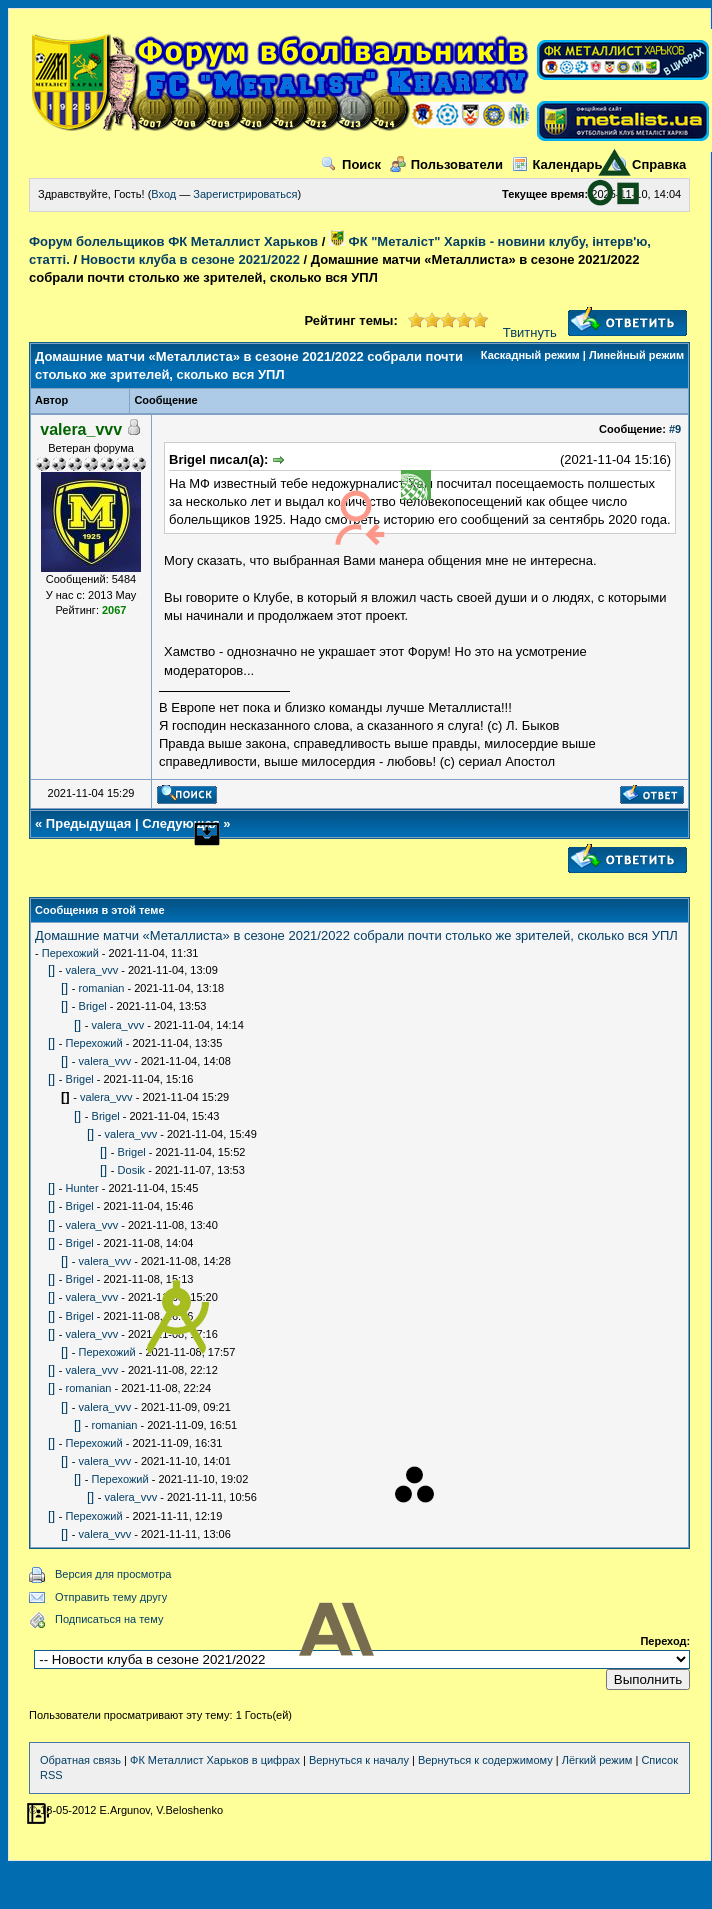  Describe the element at coordinates (356, 519) in the screenshot. I see `incoming user request or invitation` at that location.